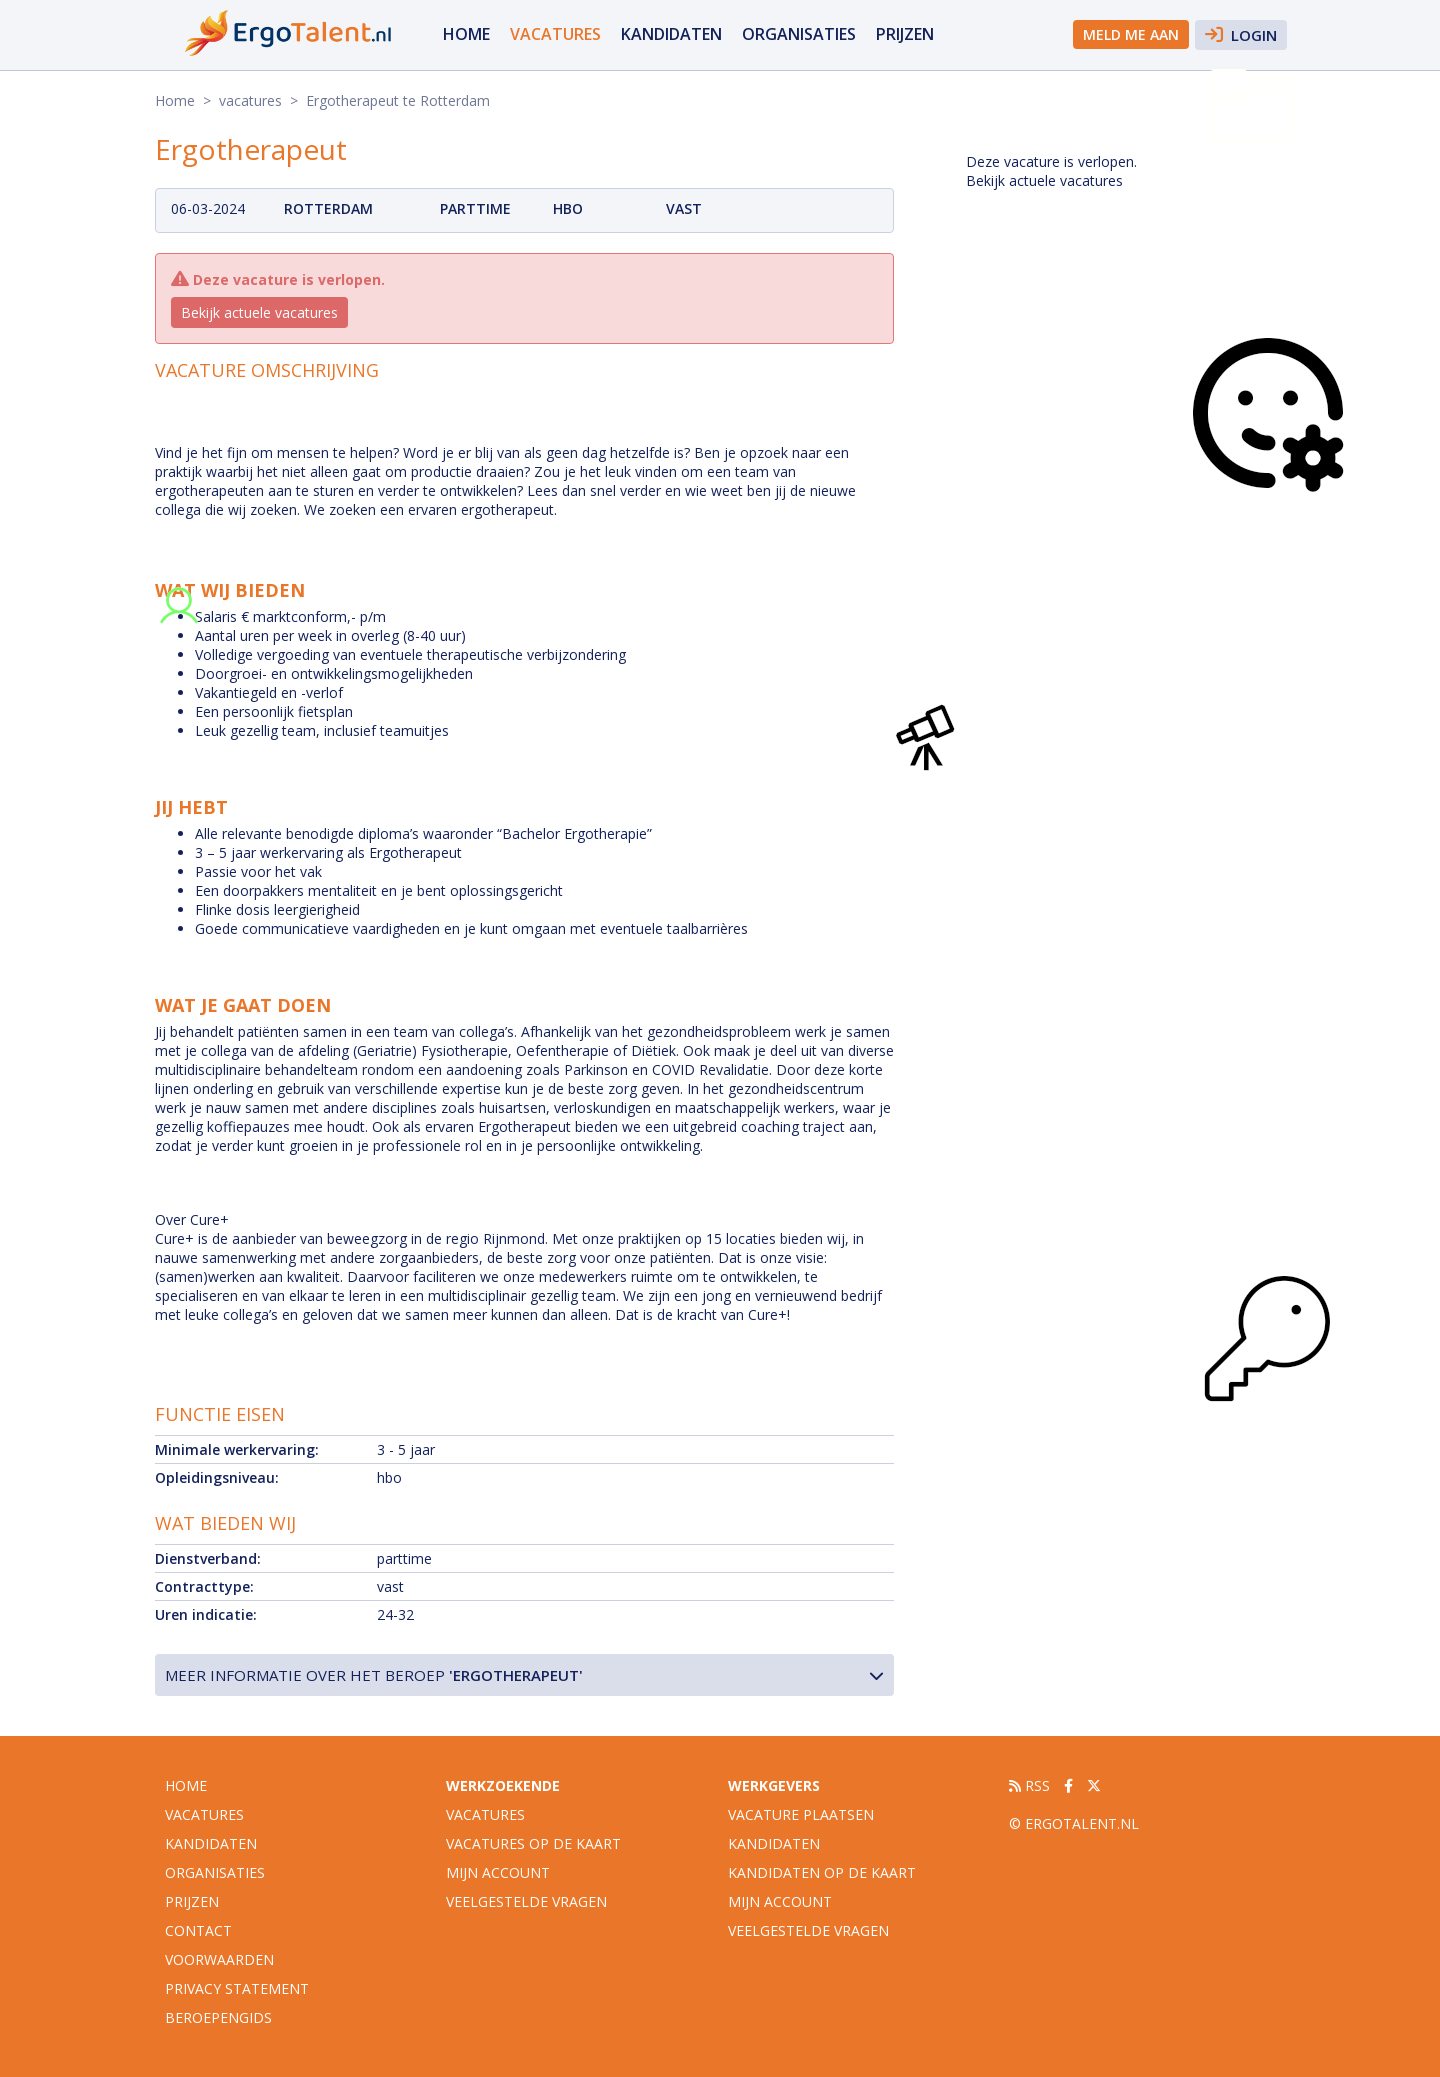 The height and width of the screenshot is (2077, 1440). What do you see at coordinates (1265, 1341) in the screenshot?
I see `access security or password settings` at bounding box center [1265, 1341].